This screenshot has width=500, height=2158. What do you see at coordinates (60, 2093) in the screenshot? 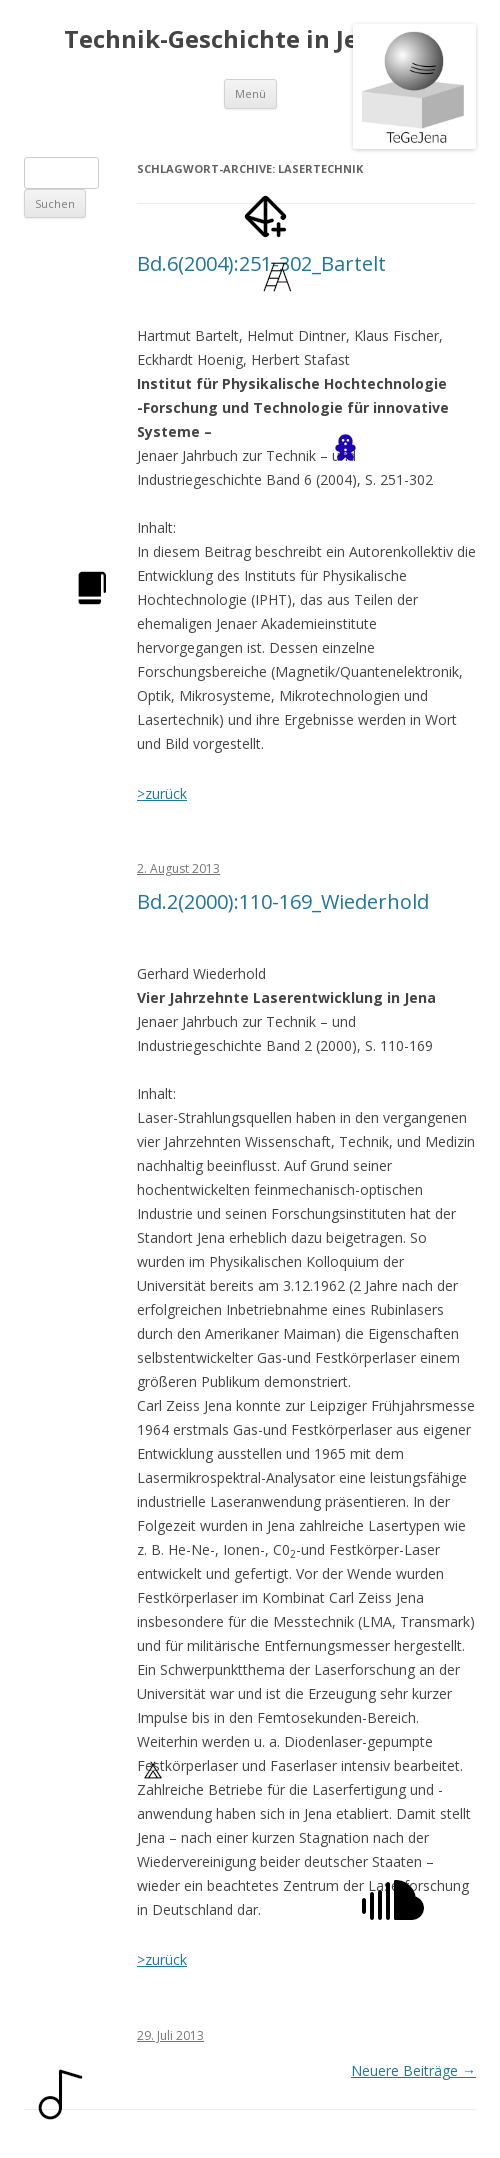
I see `play or access music` at bounding box center [60, 2093].